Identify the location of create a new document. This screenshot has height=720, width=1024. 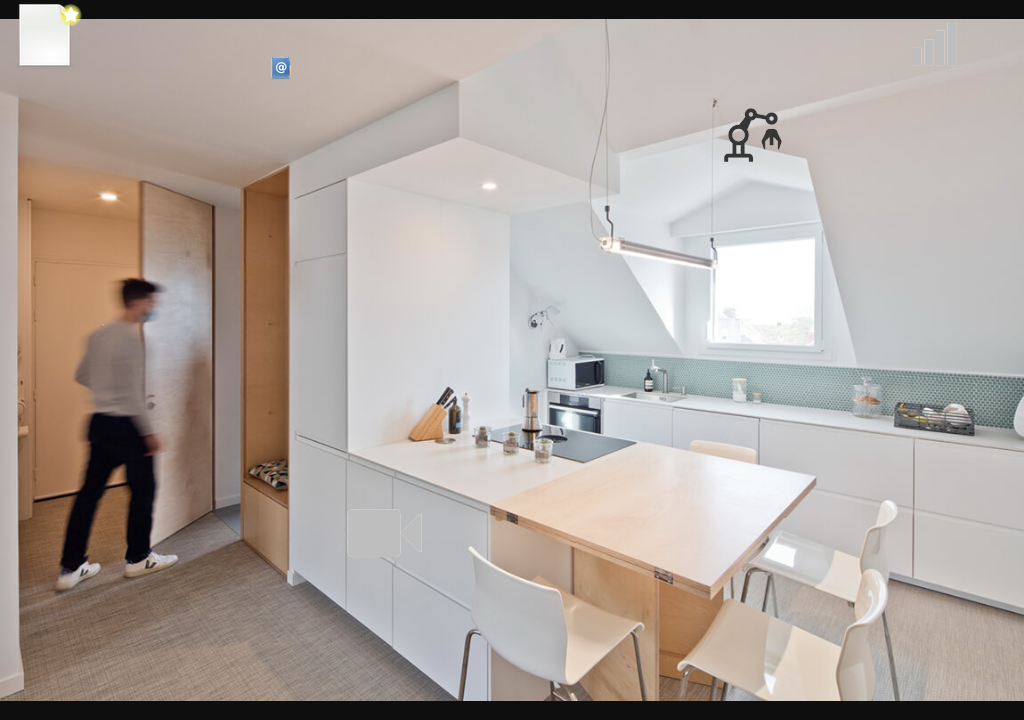
(49, 35).